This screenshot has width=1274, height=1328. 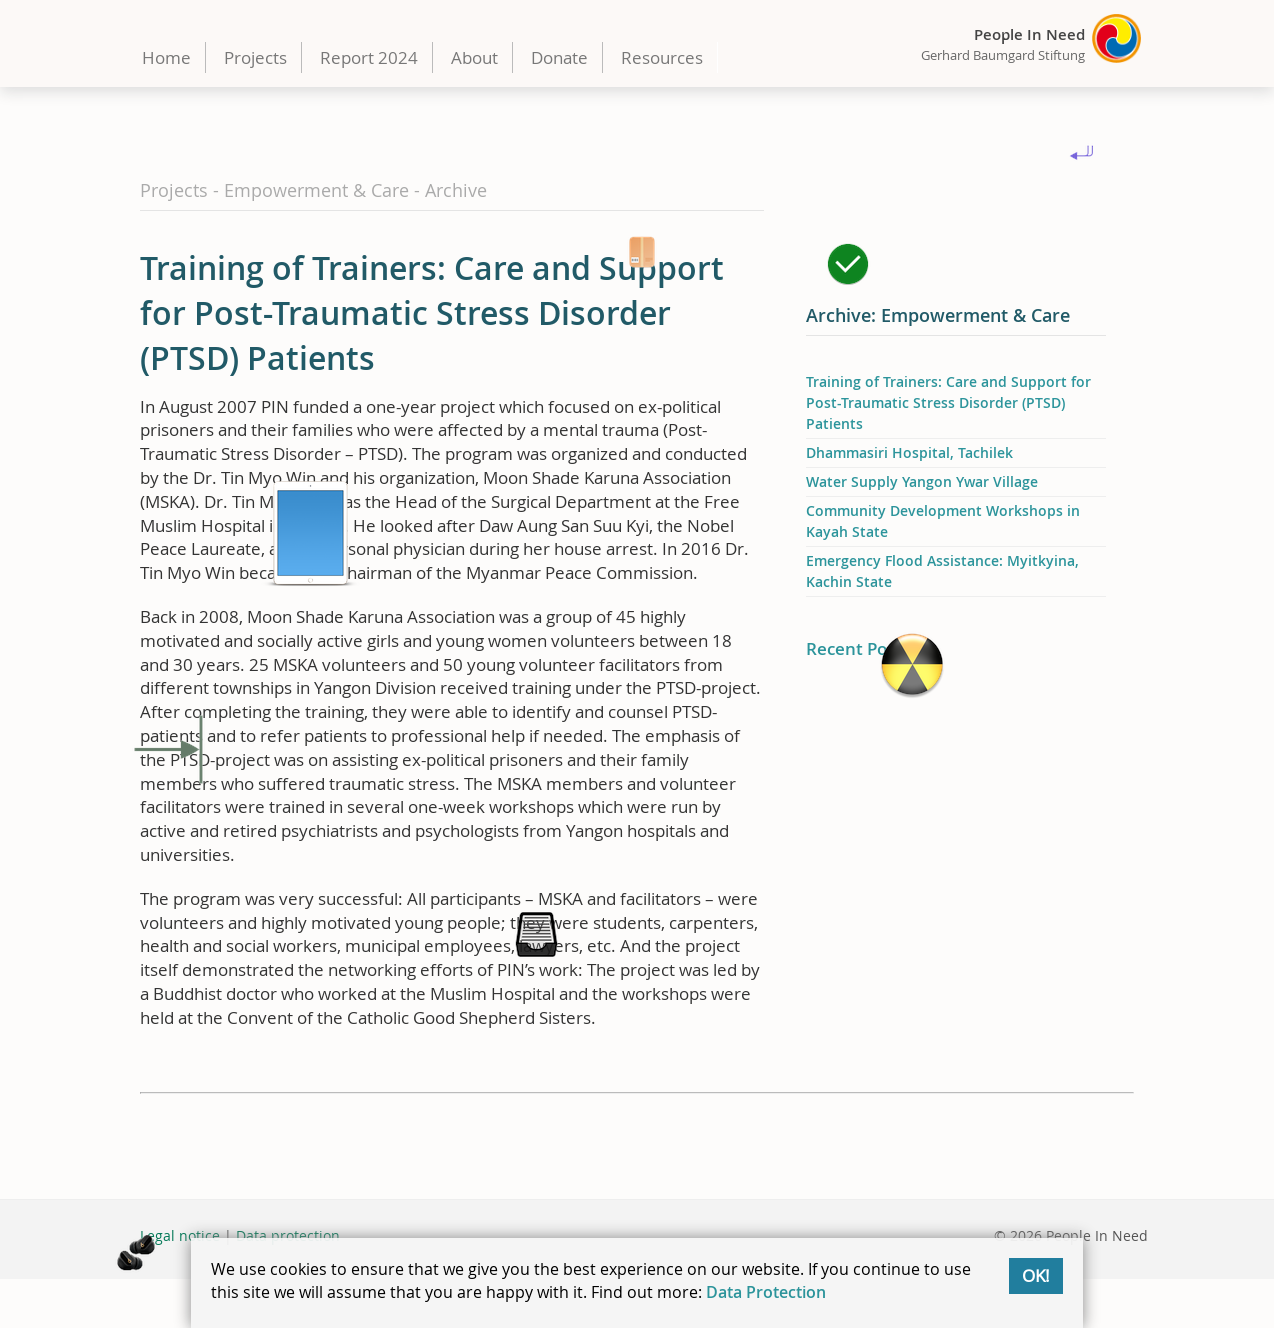 What do you see at coordinates (168, 749) in the screenshot?
I see `go to the last item in a list or sequence` at bounding box center [168, 749].